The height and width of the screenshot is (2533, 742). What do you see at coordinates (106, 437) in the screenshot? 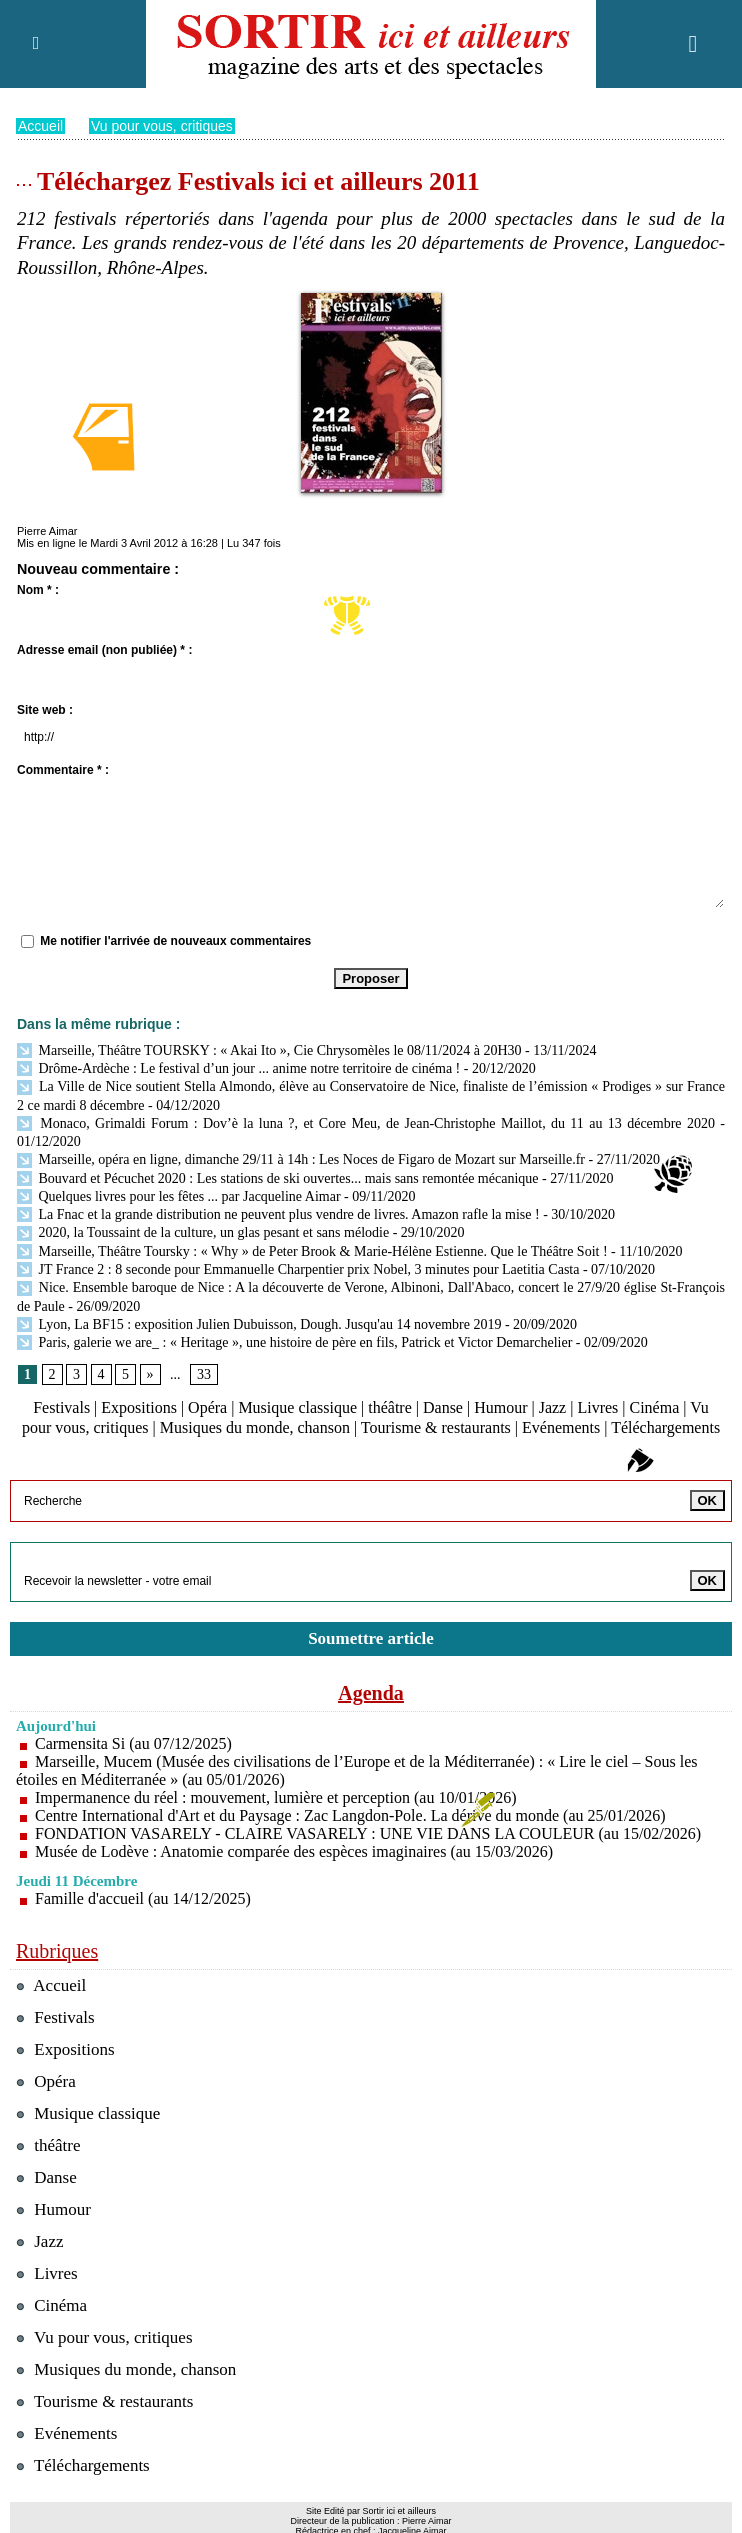
I see `access vehicle door controls` at bounding box center [106, 437].